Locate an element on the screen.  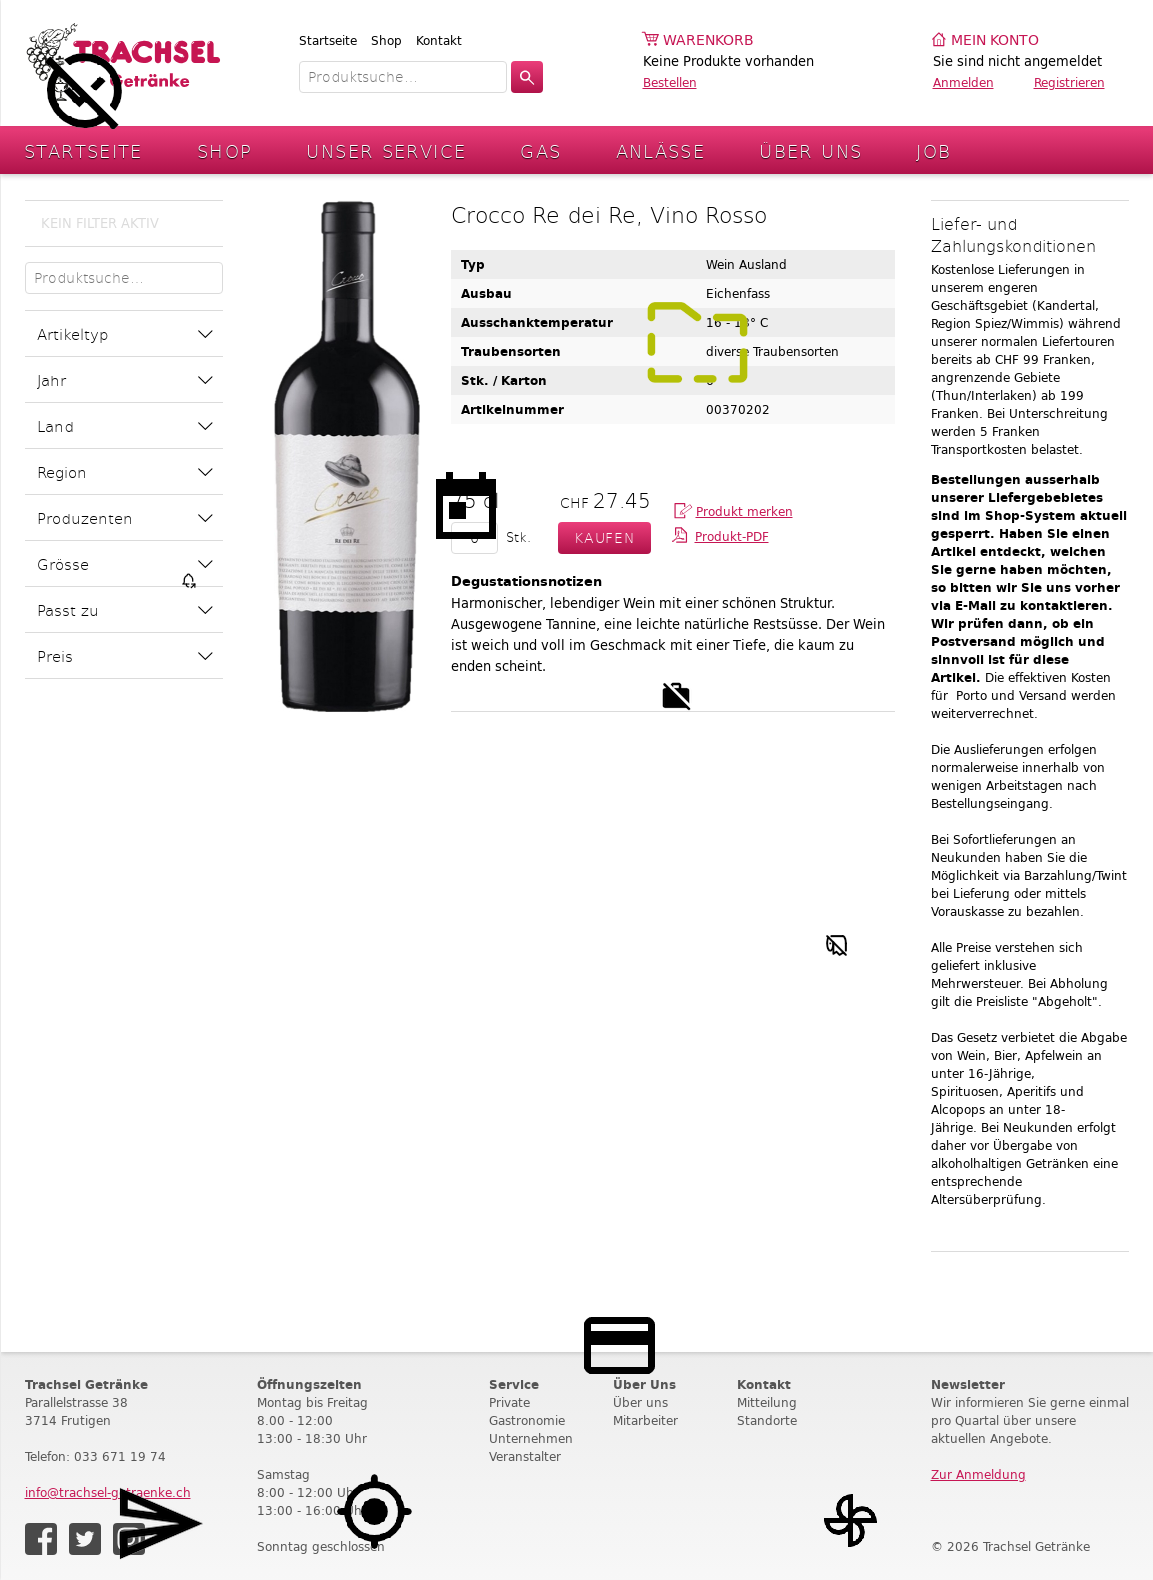
center map on your current location is located at coordinates (374, 1511).